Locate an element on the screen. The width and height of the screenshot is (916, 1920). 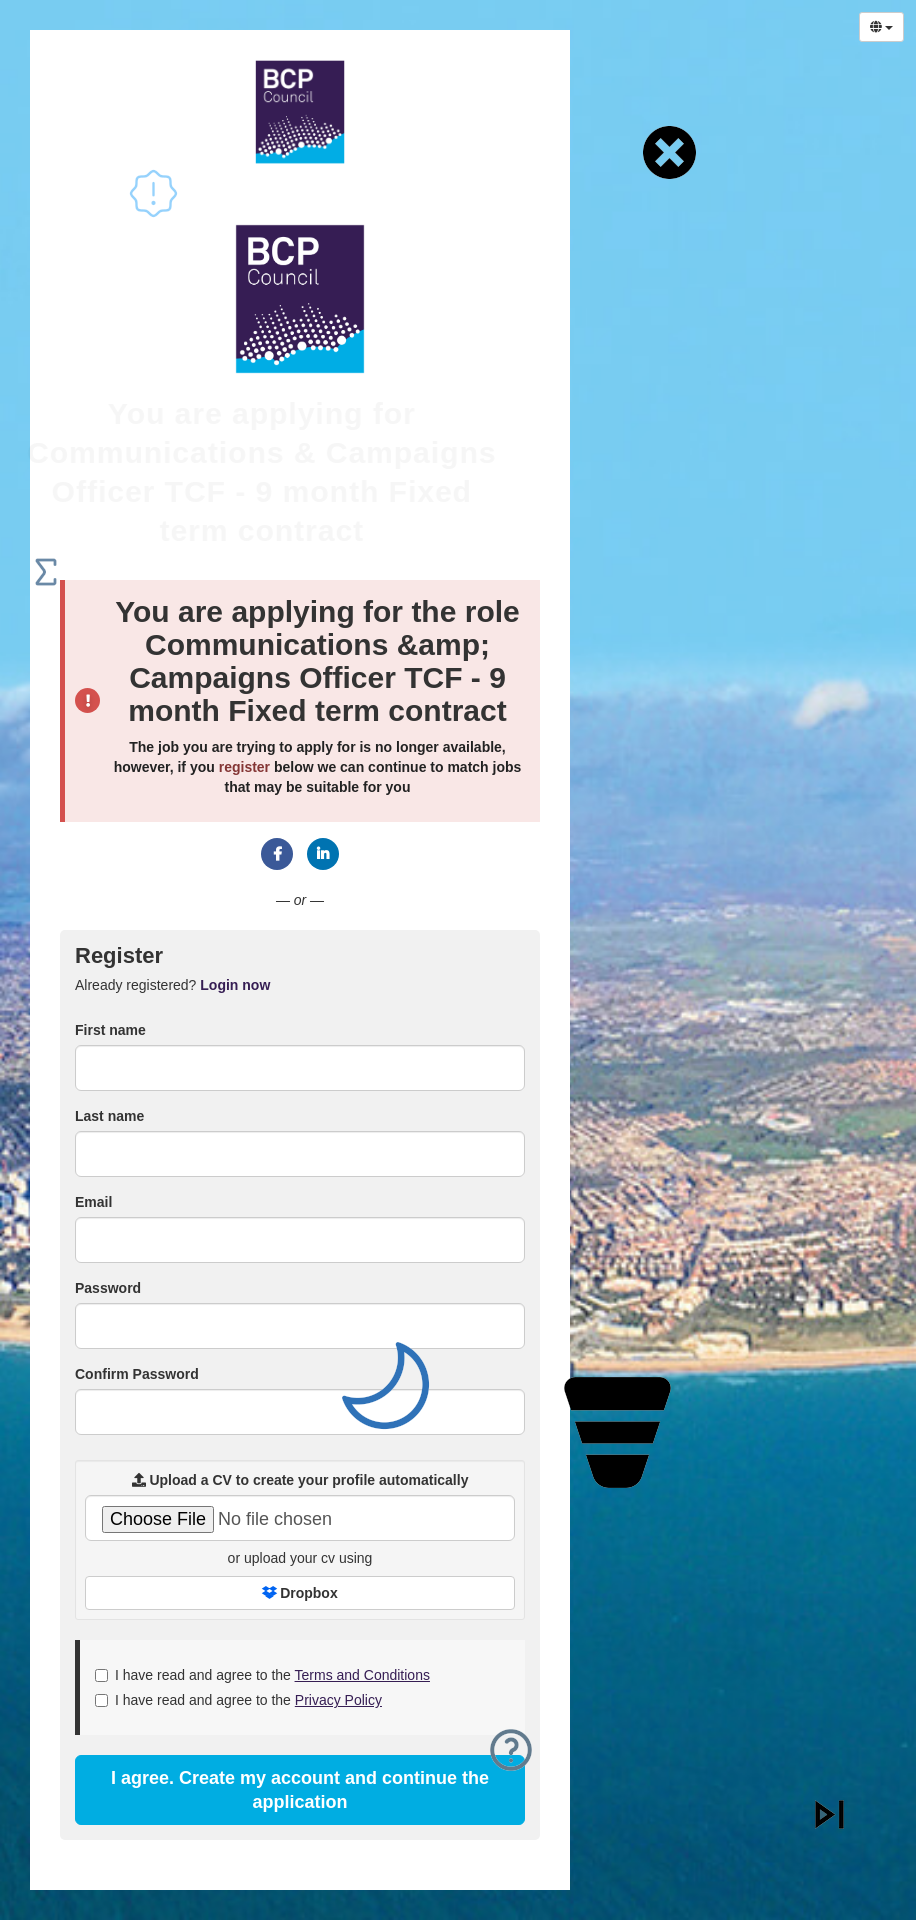
calculate sum or total is located at coordinates (46, 572).